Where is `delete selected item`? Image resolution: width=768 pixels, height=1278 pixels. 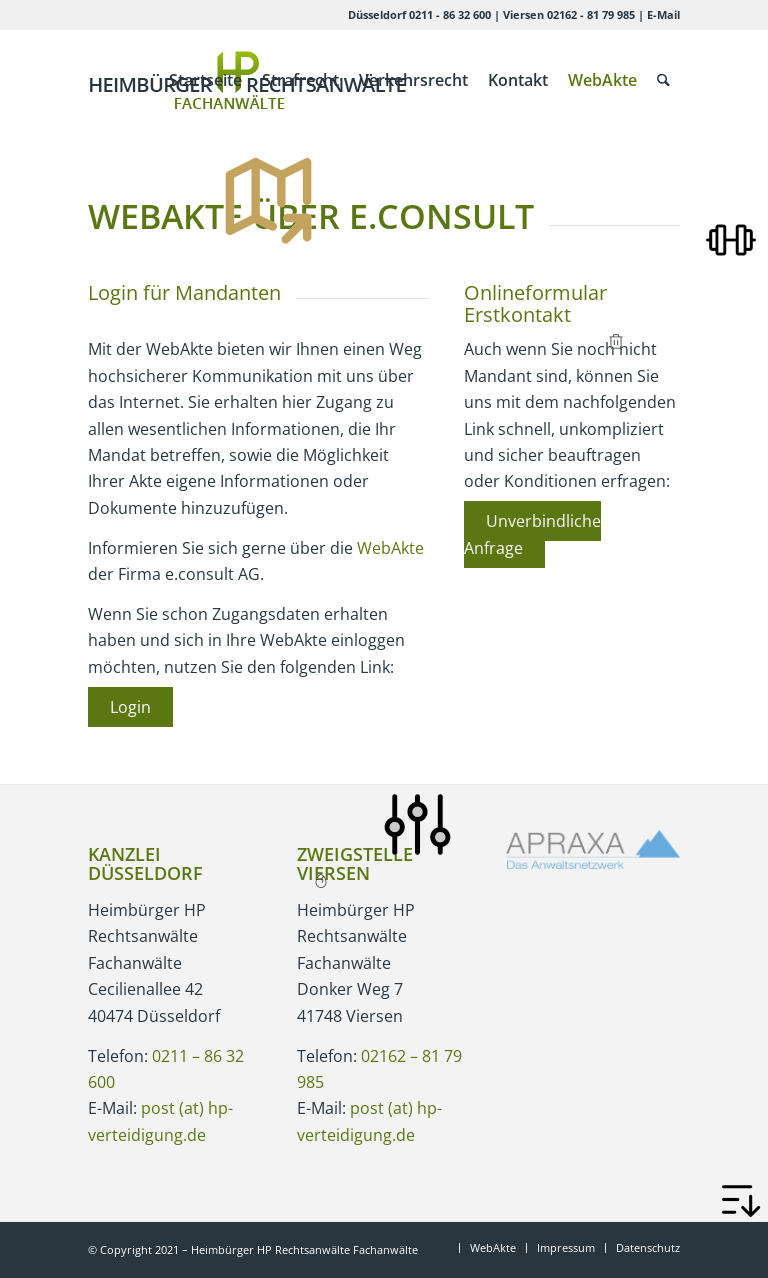
delete selected item is located at coordinates (616, 342).